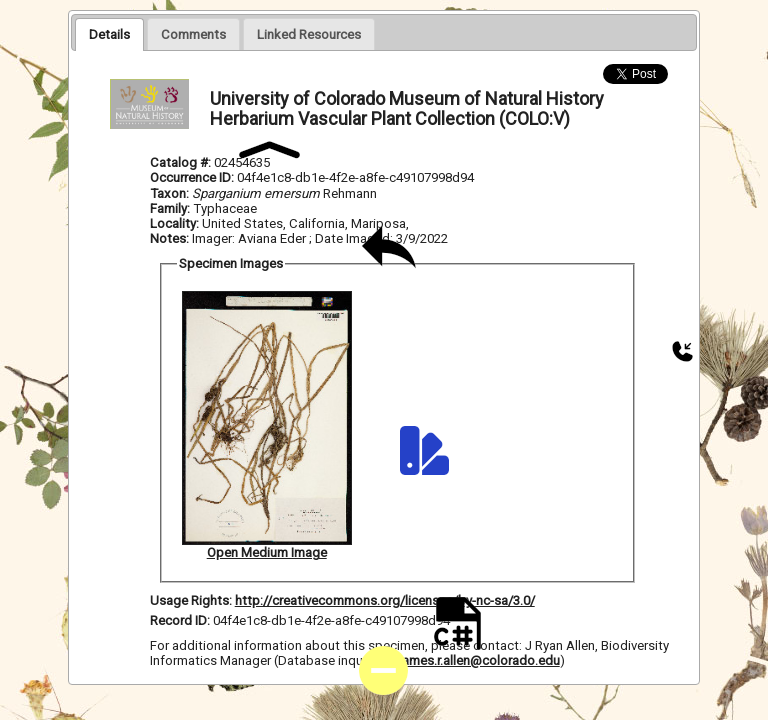  What do you see at coordinates (683, 351) in the screenshot?
I see `indicates an incoming call` at bounding box center [683, 351].